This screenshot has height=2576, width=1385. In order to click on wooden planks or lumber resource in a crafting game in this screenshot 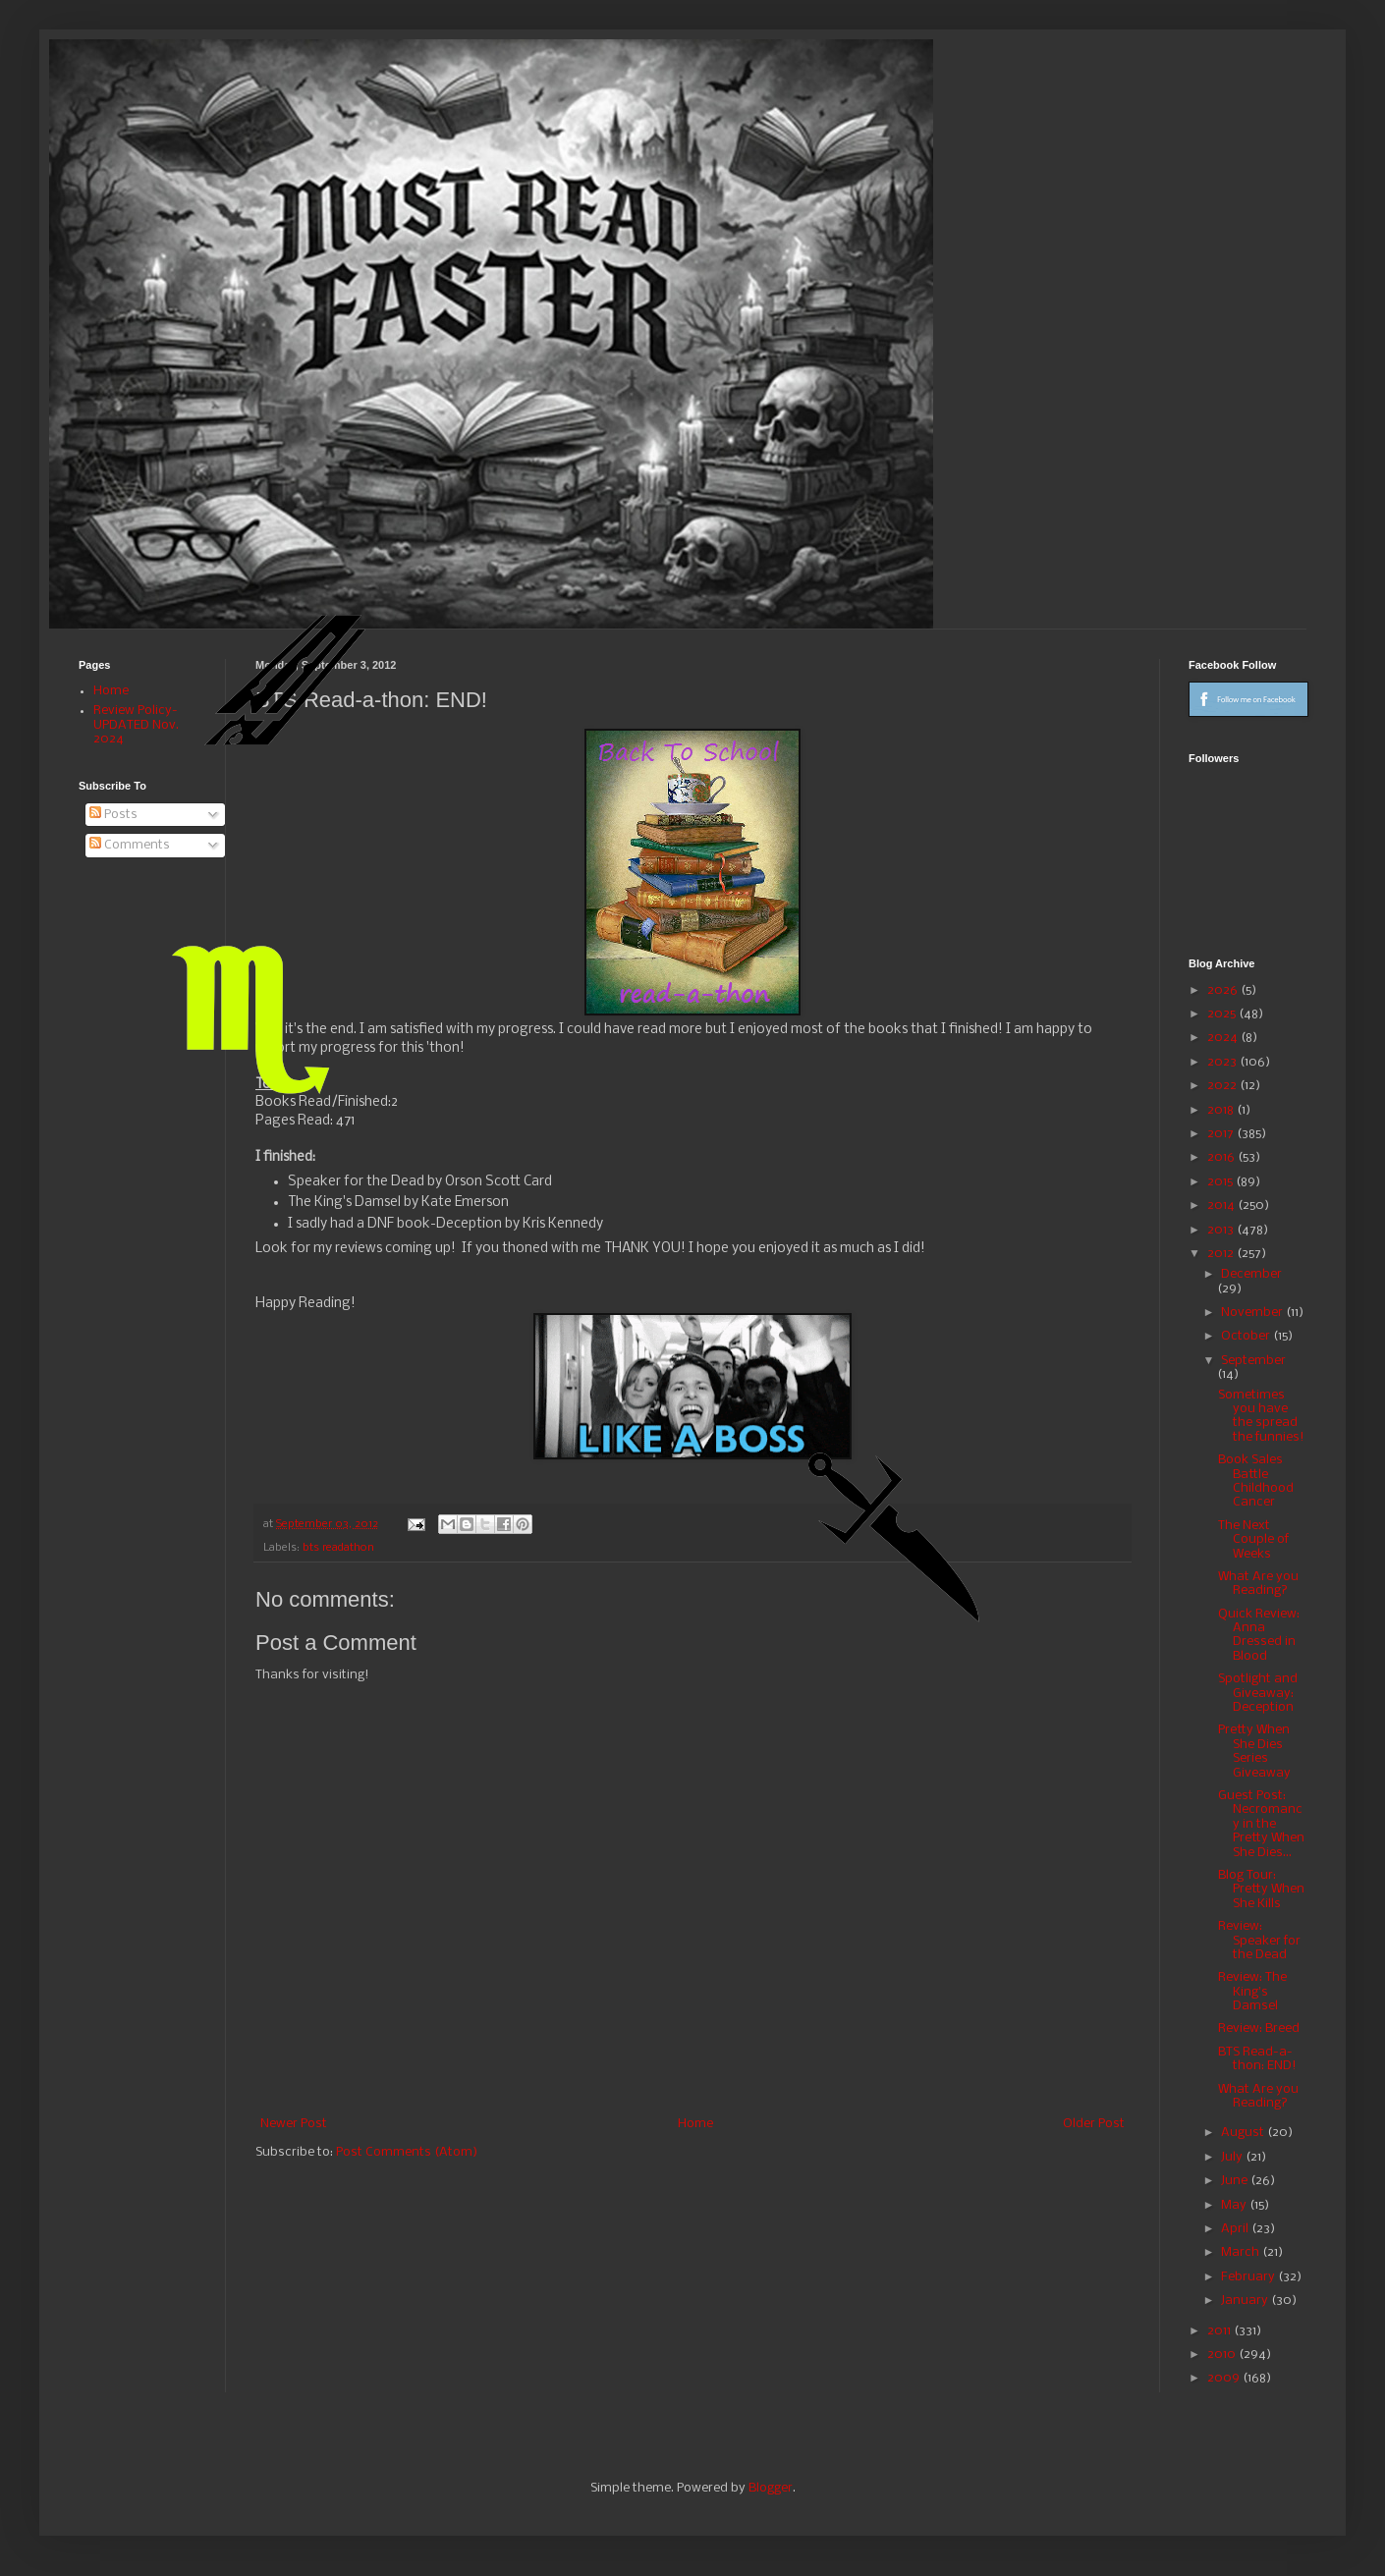, I will do `click(284, 680)`.